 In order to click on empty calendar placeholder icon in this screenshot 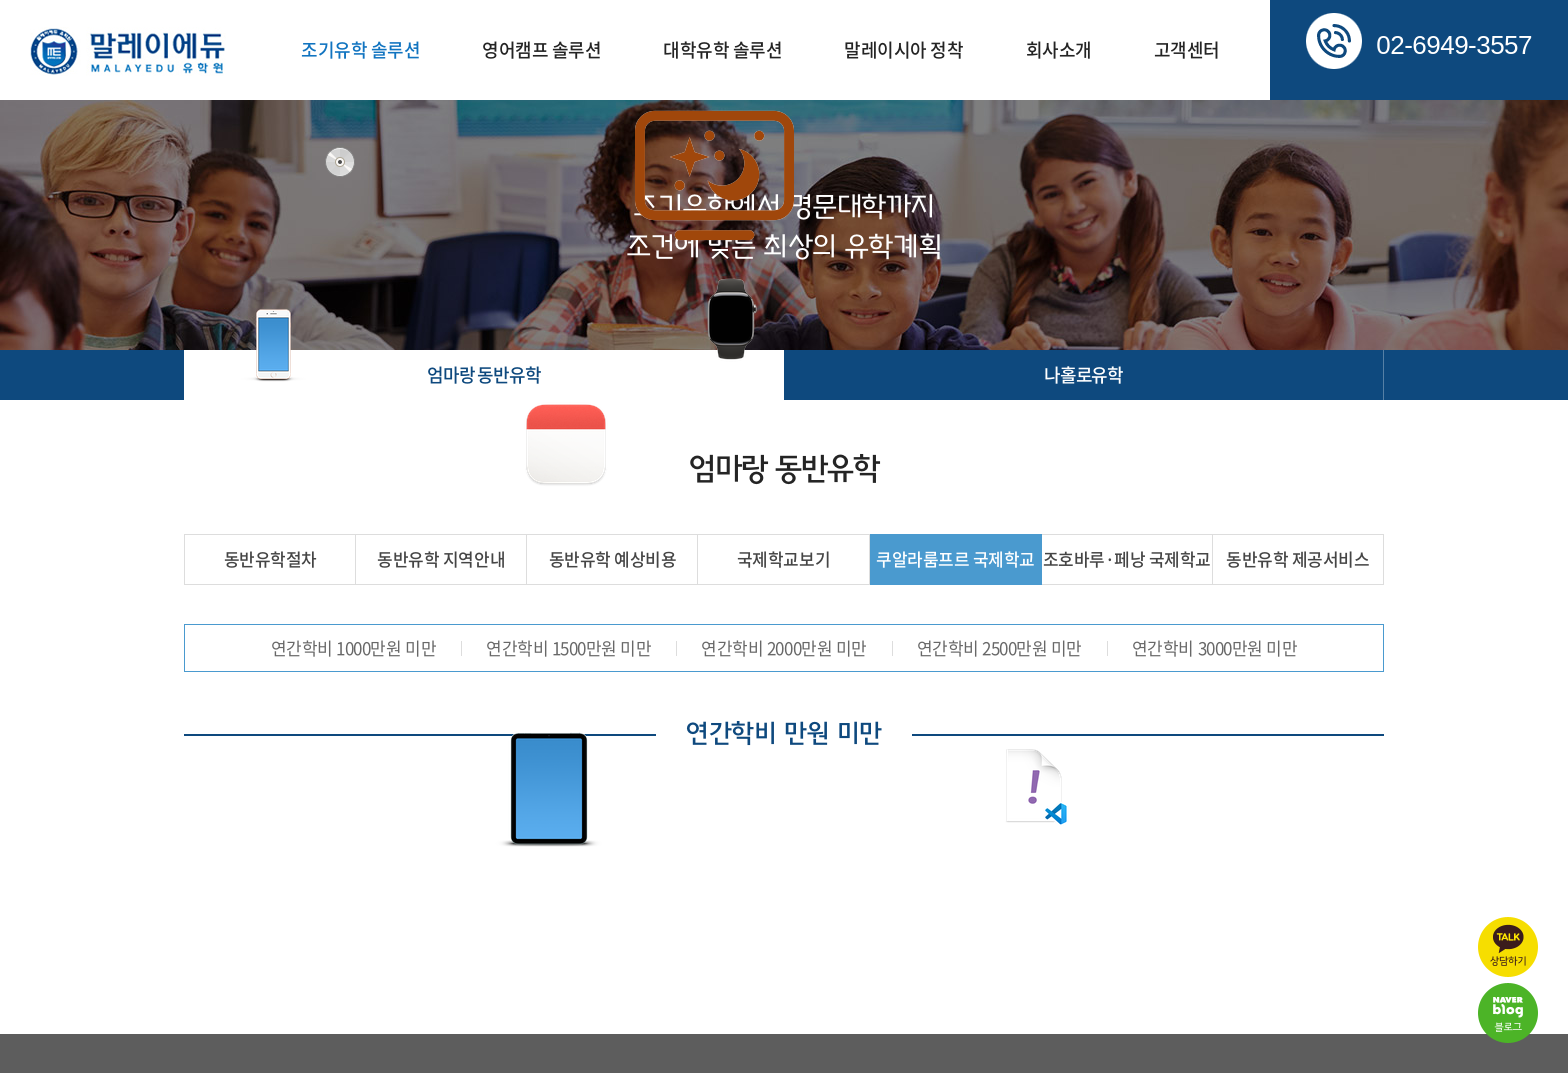, I will do `click(566, 444)`.